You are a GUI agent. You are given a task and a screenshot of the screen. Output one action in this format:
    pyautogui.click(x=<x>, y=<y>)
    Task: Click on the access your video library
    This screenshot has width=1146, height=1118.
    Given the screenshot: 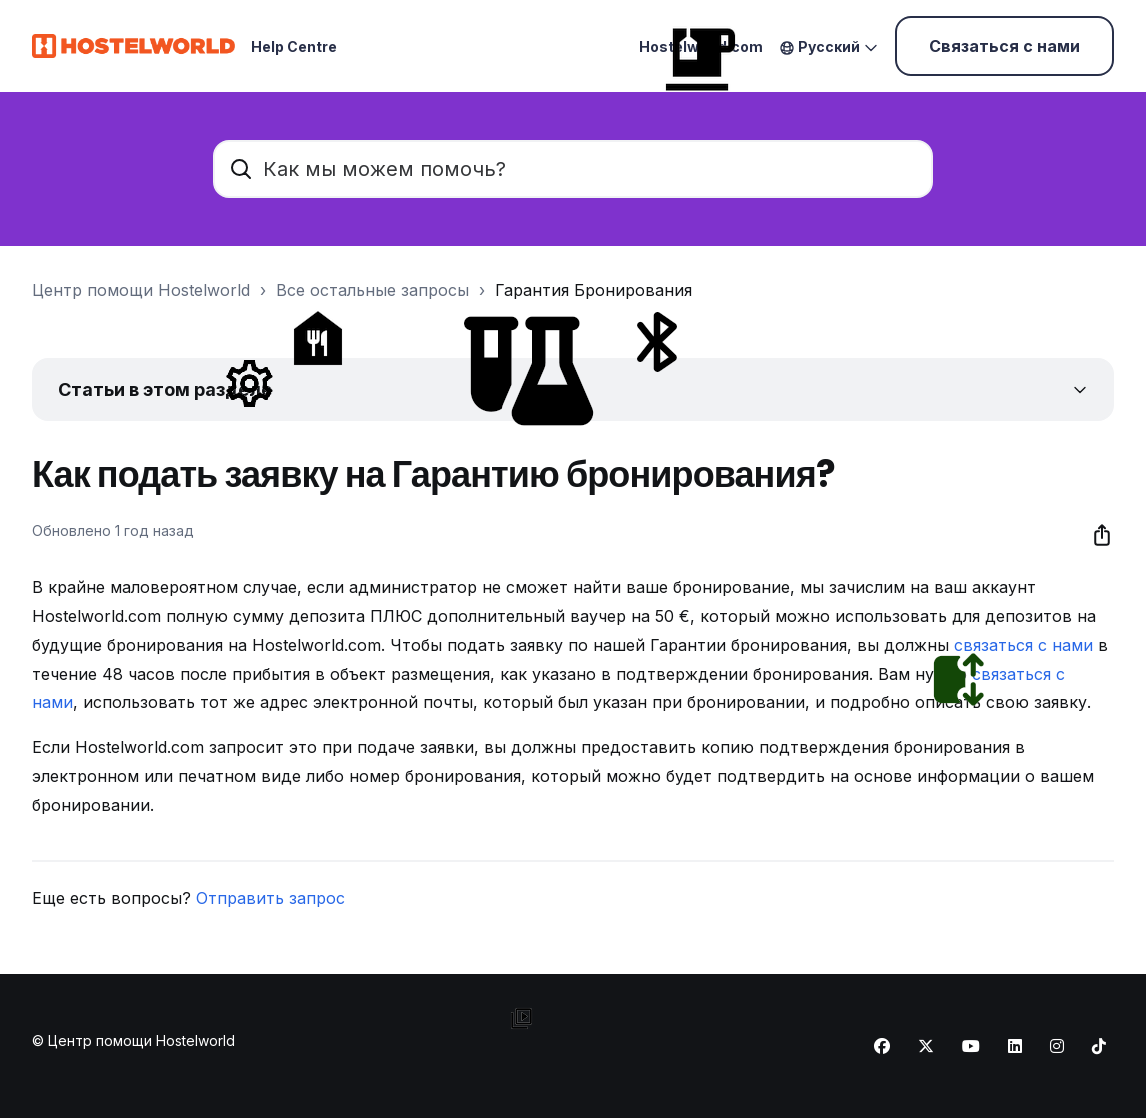 What is the action you would take?
    pyautogui.click(x=521, y=1018)
    